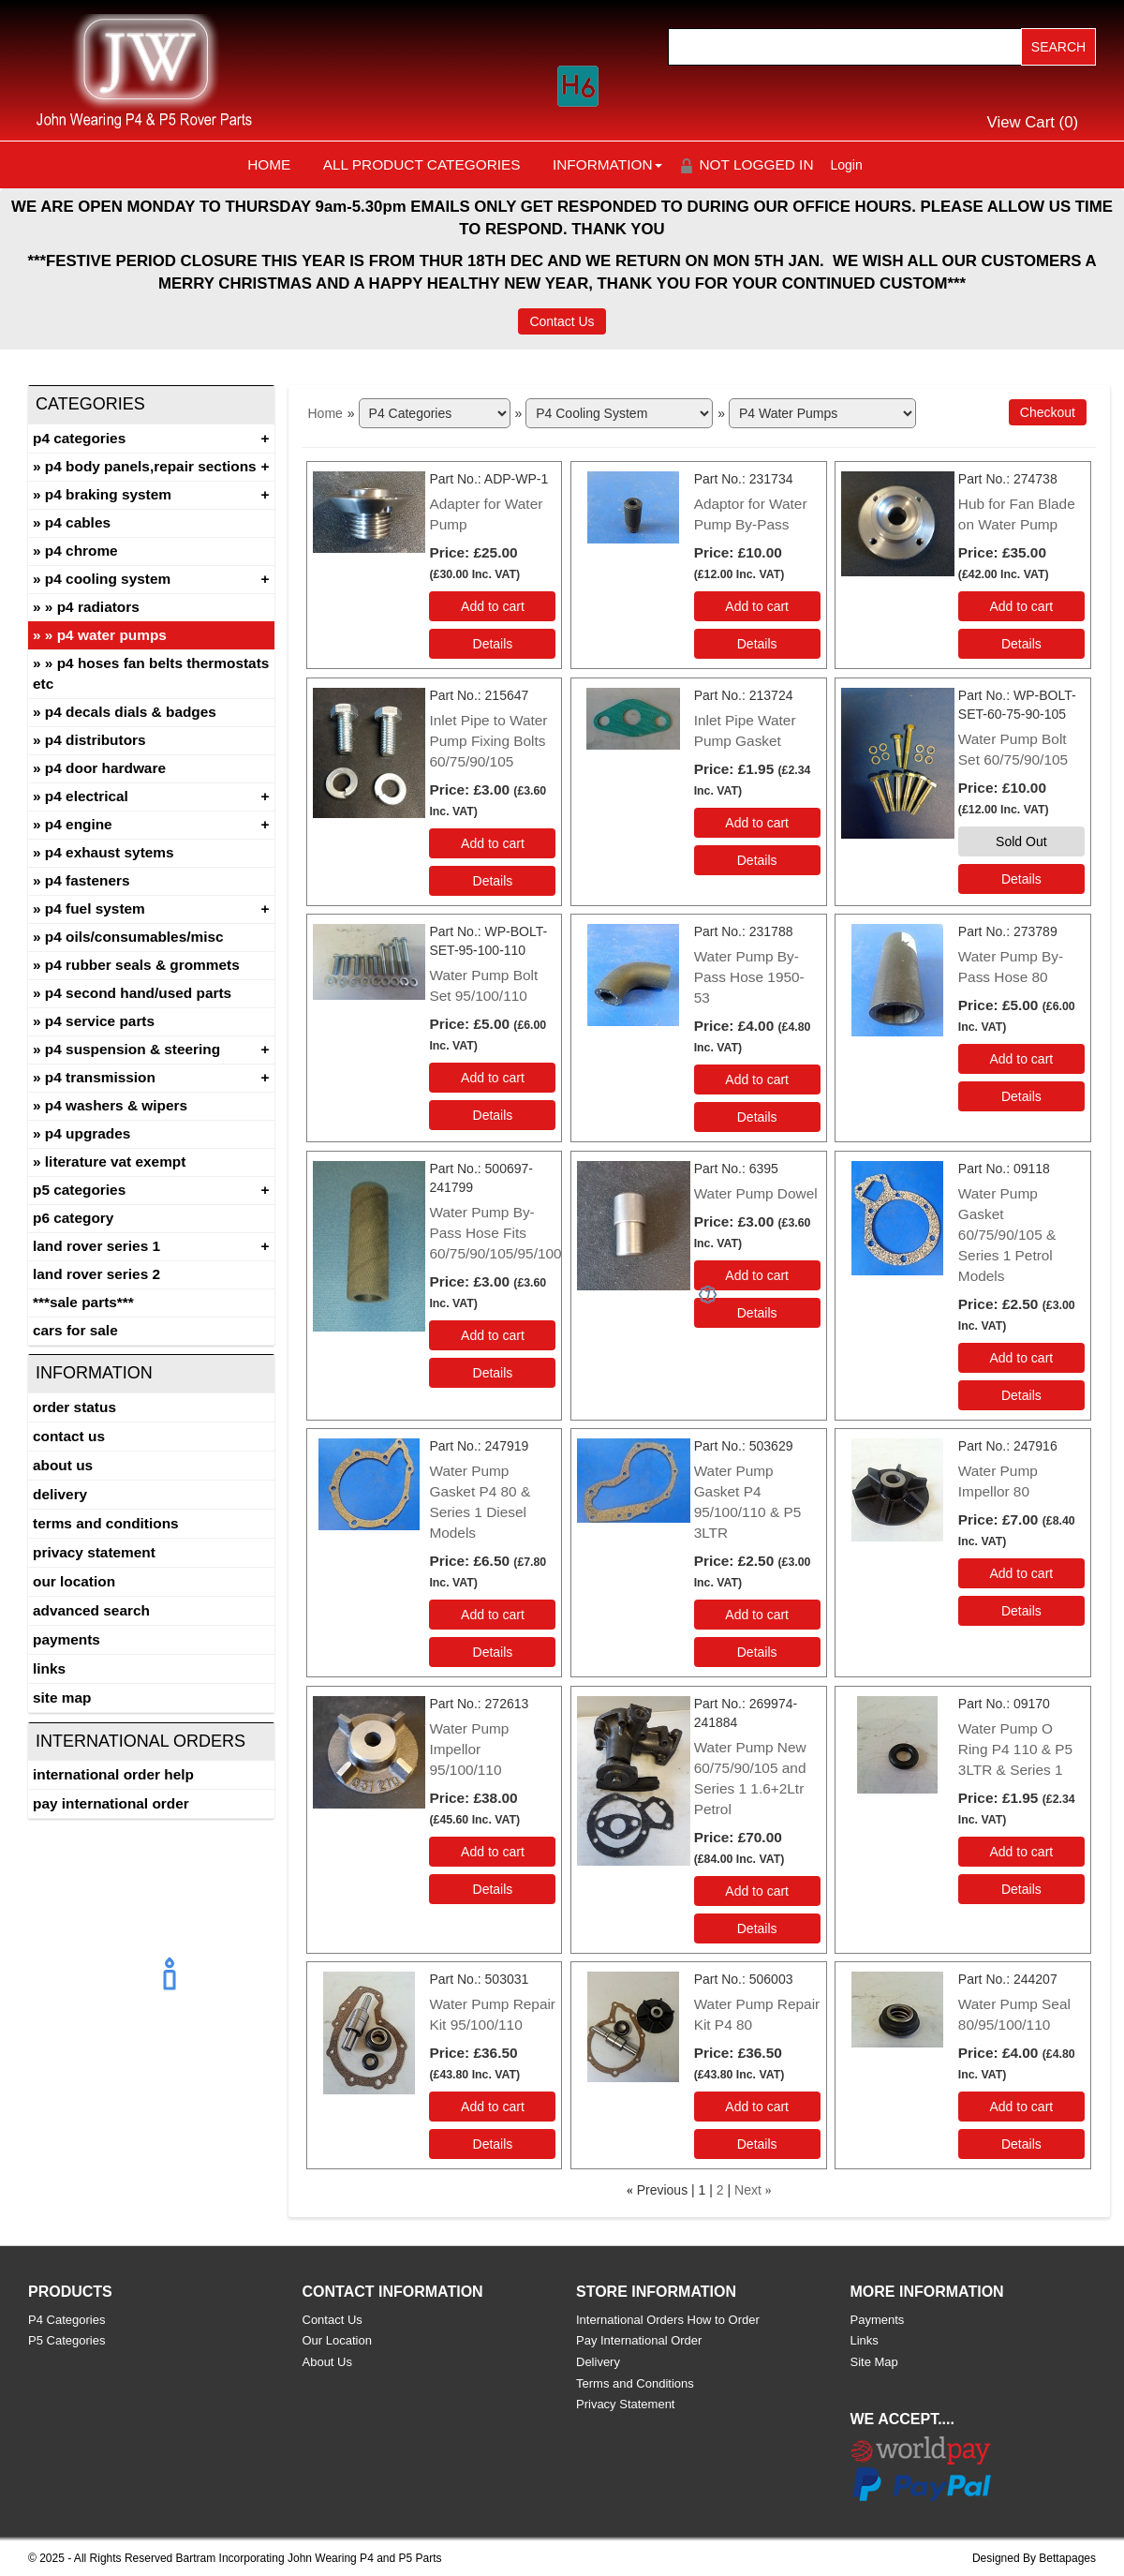 The image size is (1124, 2576). What do you see at coordinates (170, 1974) in the screenshot?
I see `access candle or ambient lighting settings` at bounding box center [170, 1974].